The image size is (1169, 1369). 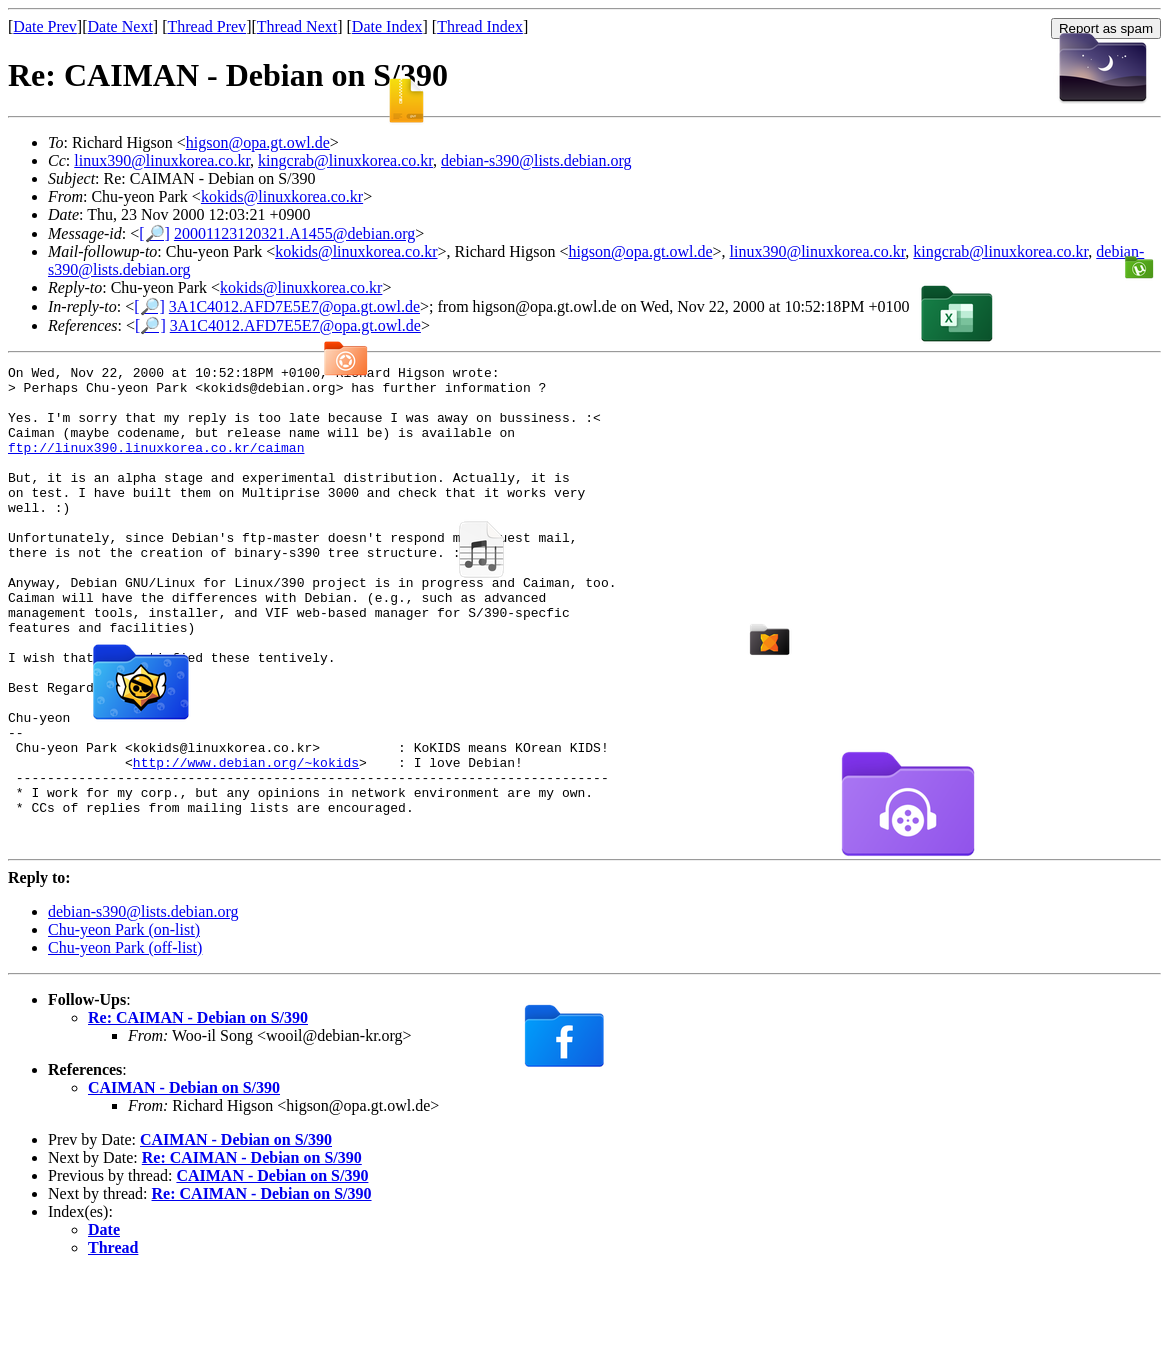 What do you see at coordinates (345, 359) in the screenshot?
I see `open corona sdk project folder` at bounding box center [345, 359].